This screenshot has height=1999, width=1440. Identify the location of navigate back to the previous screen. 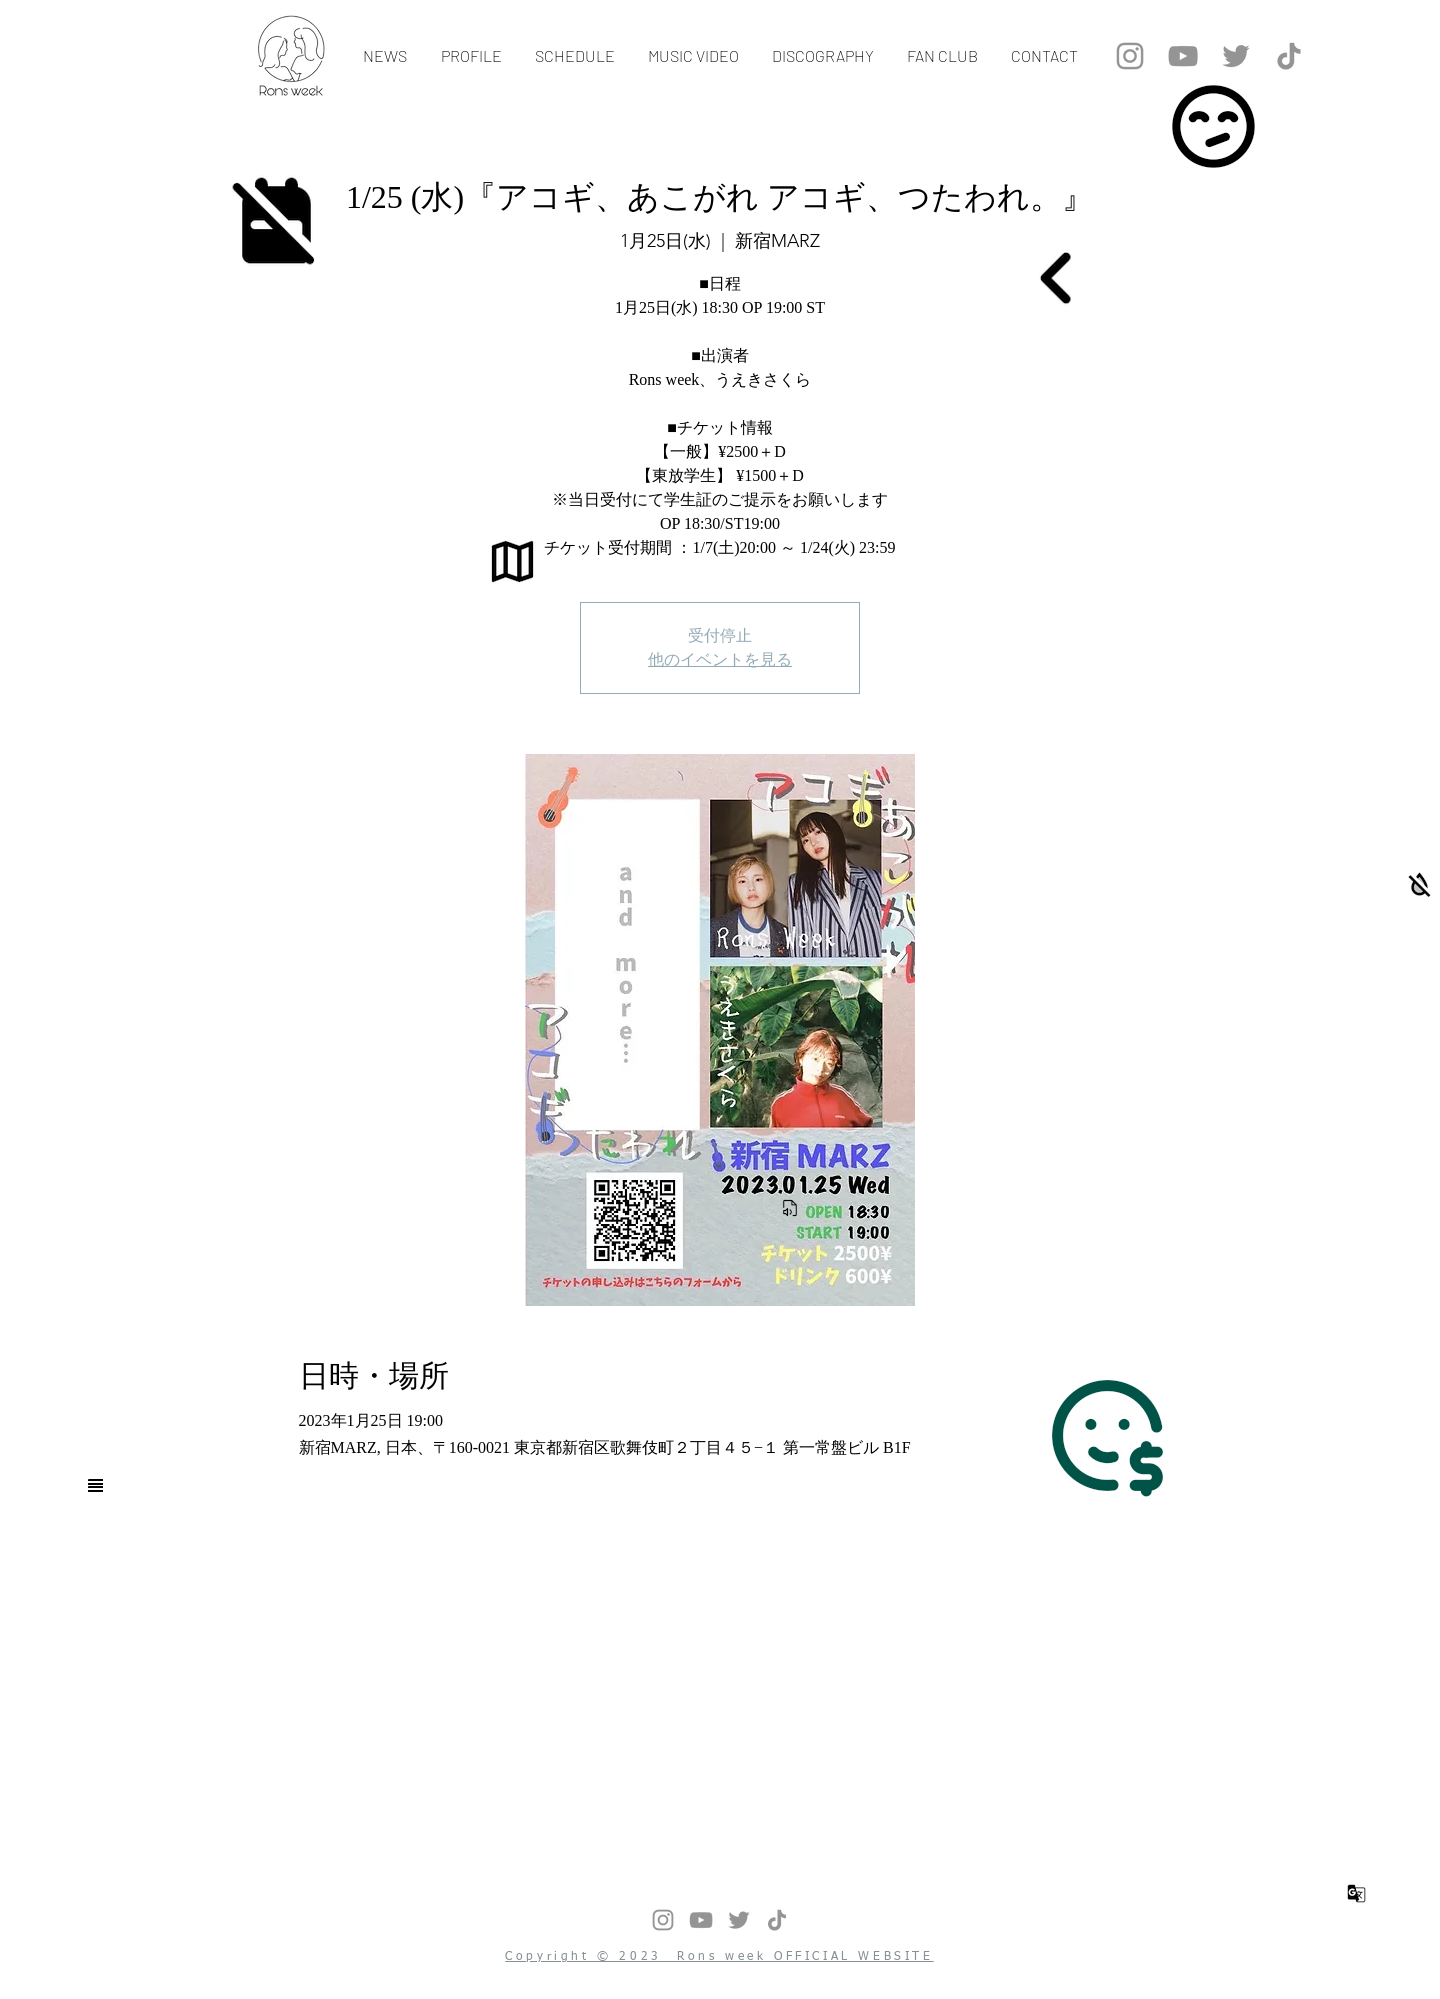
(1057, 278).